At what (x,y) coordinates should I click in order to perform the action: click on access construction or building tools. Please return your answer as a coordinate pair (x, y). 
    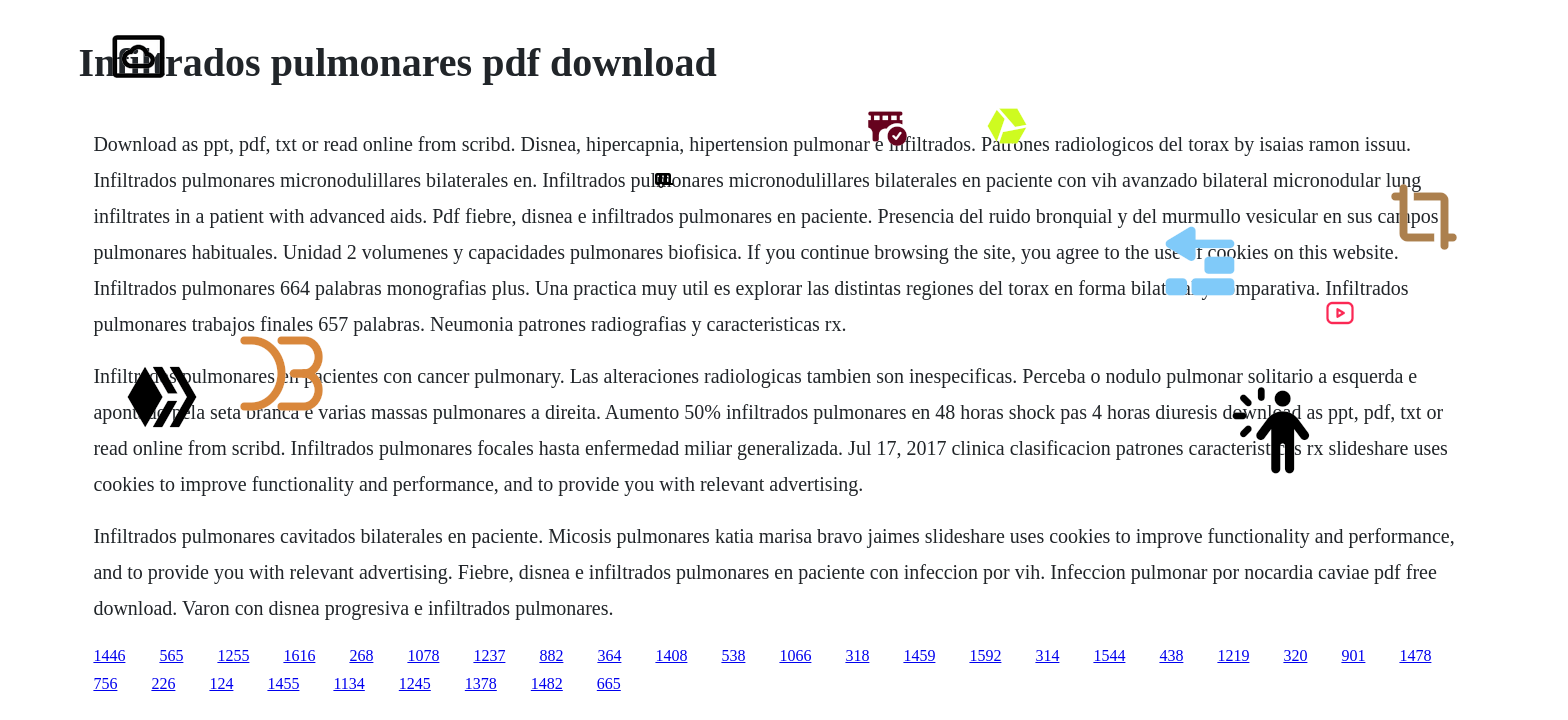
    Looking at the image, I should click on (1200, 261).